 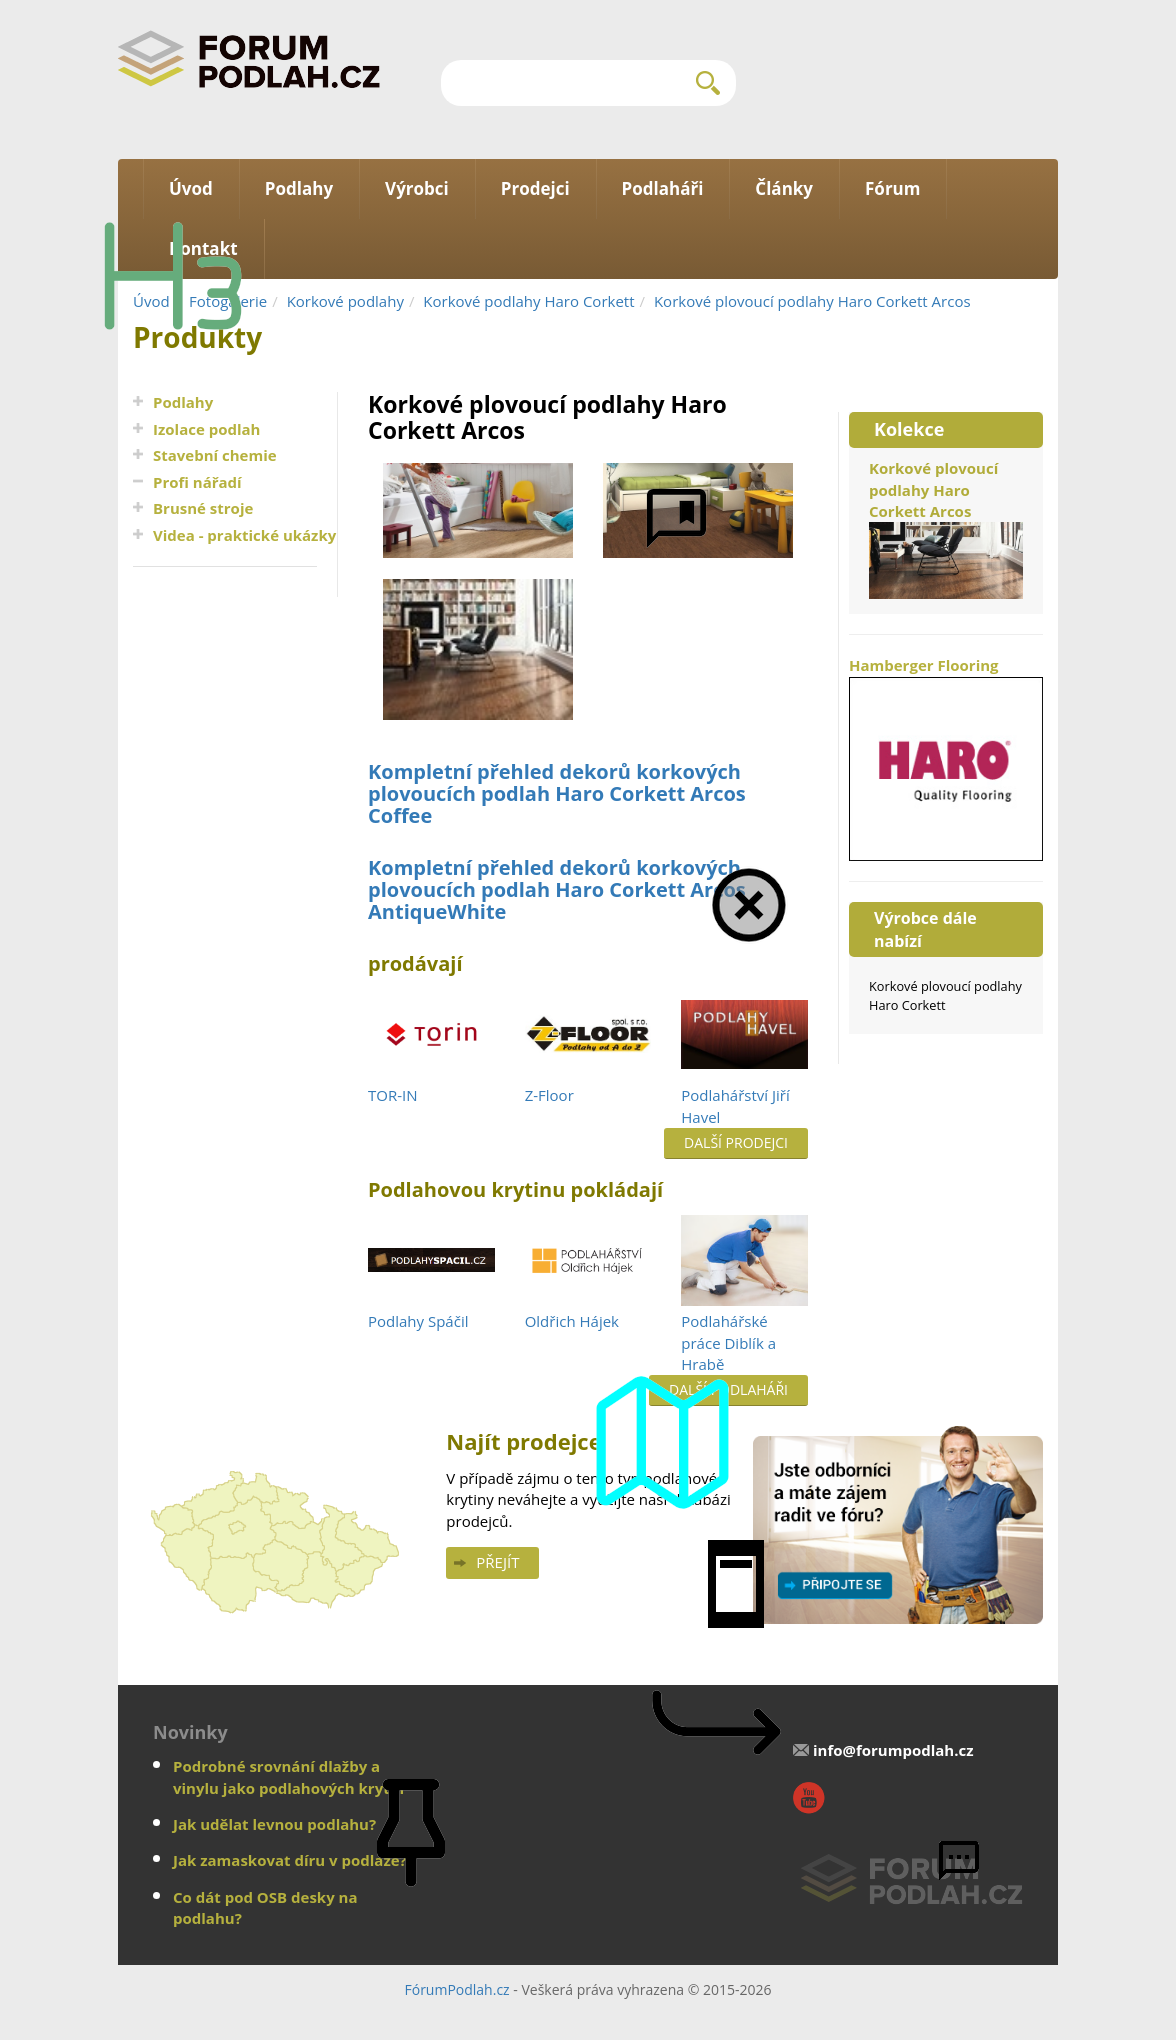 What do you see at coordinates (173, 276) in the screenshot?
I see `format text as heading level 3` at bounding box center [173, 276].